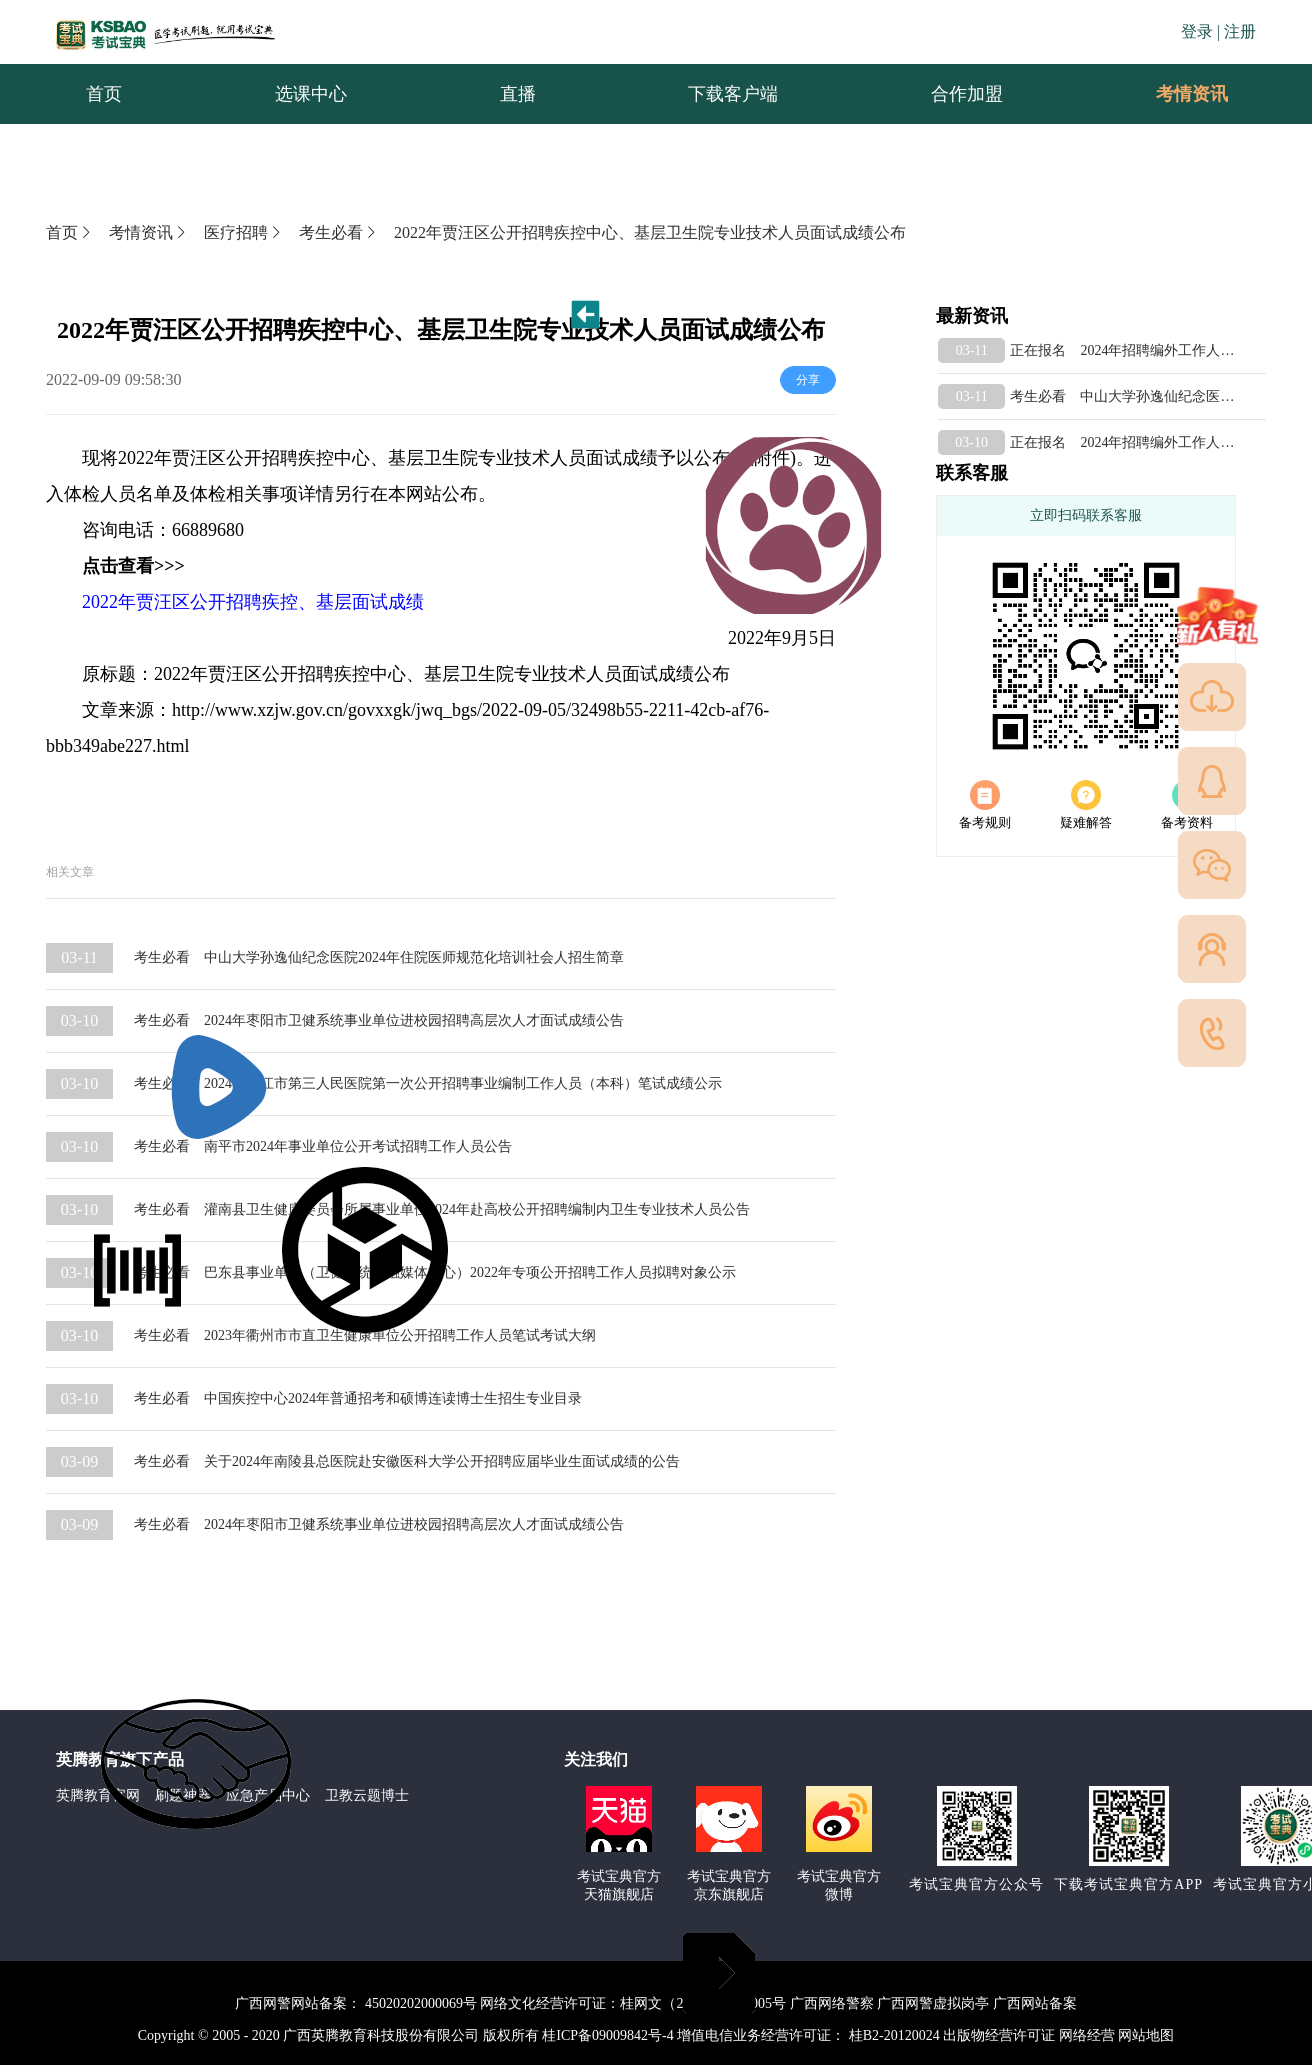 Image resolution: width=1312 pixels, height=2065 pixels. Describe the element at coordinates (585, 314) in the screenshot. I see `go back to the previous screen` at that location.